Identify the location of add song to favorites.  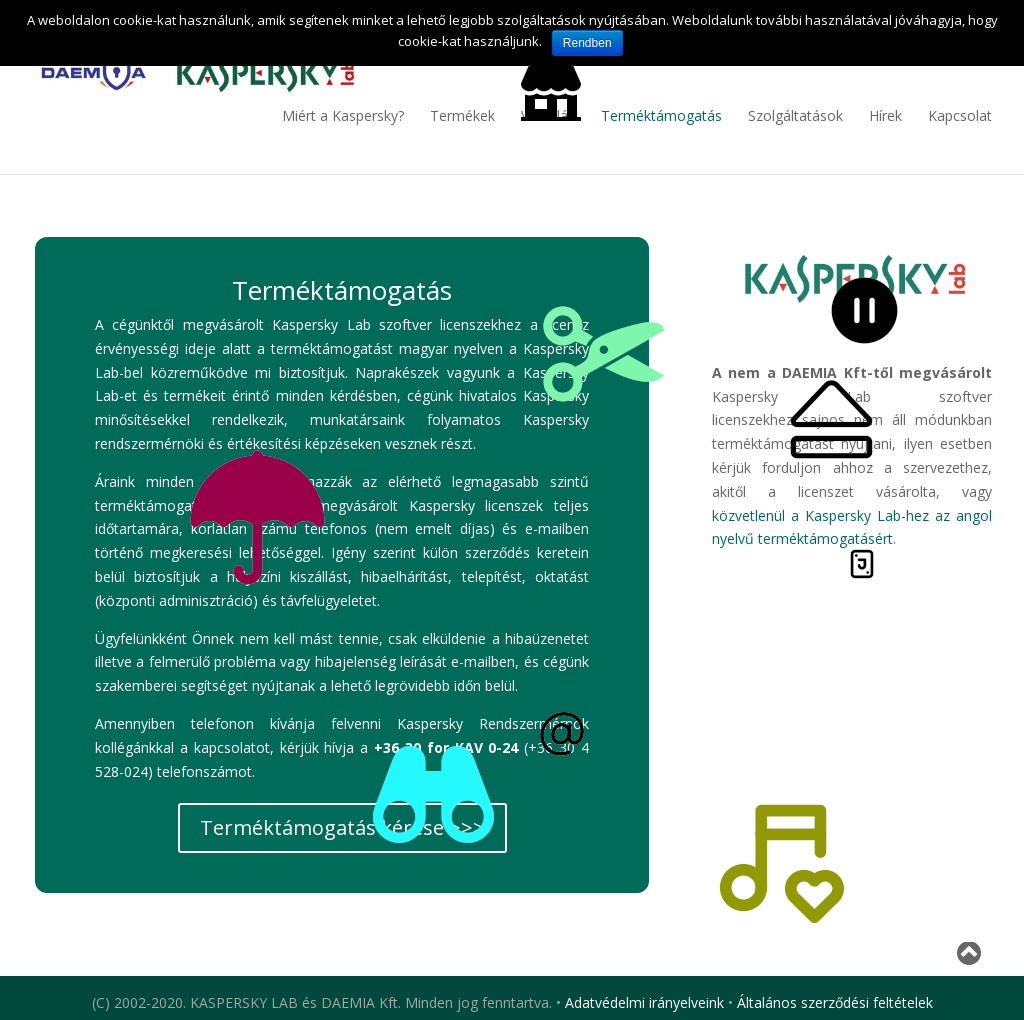
(779, 858).